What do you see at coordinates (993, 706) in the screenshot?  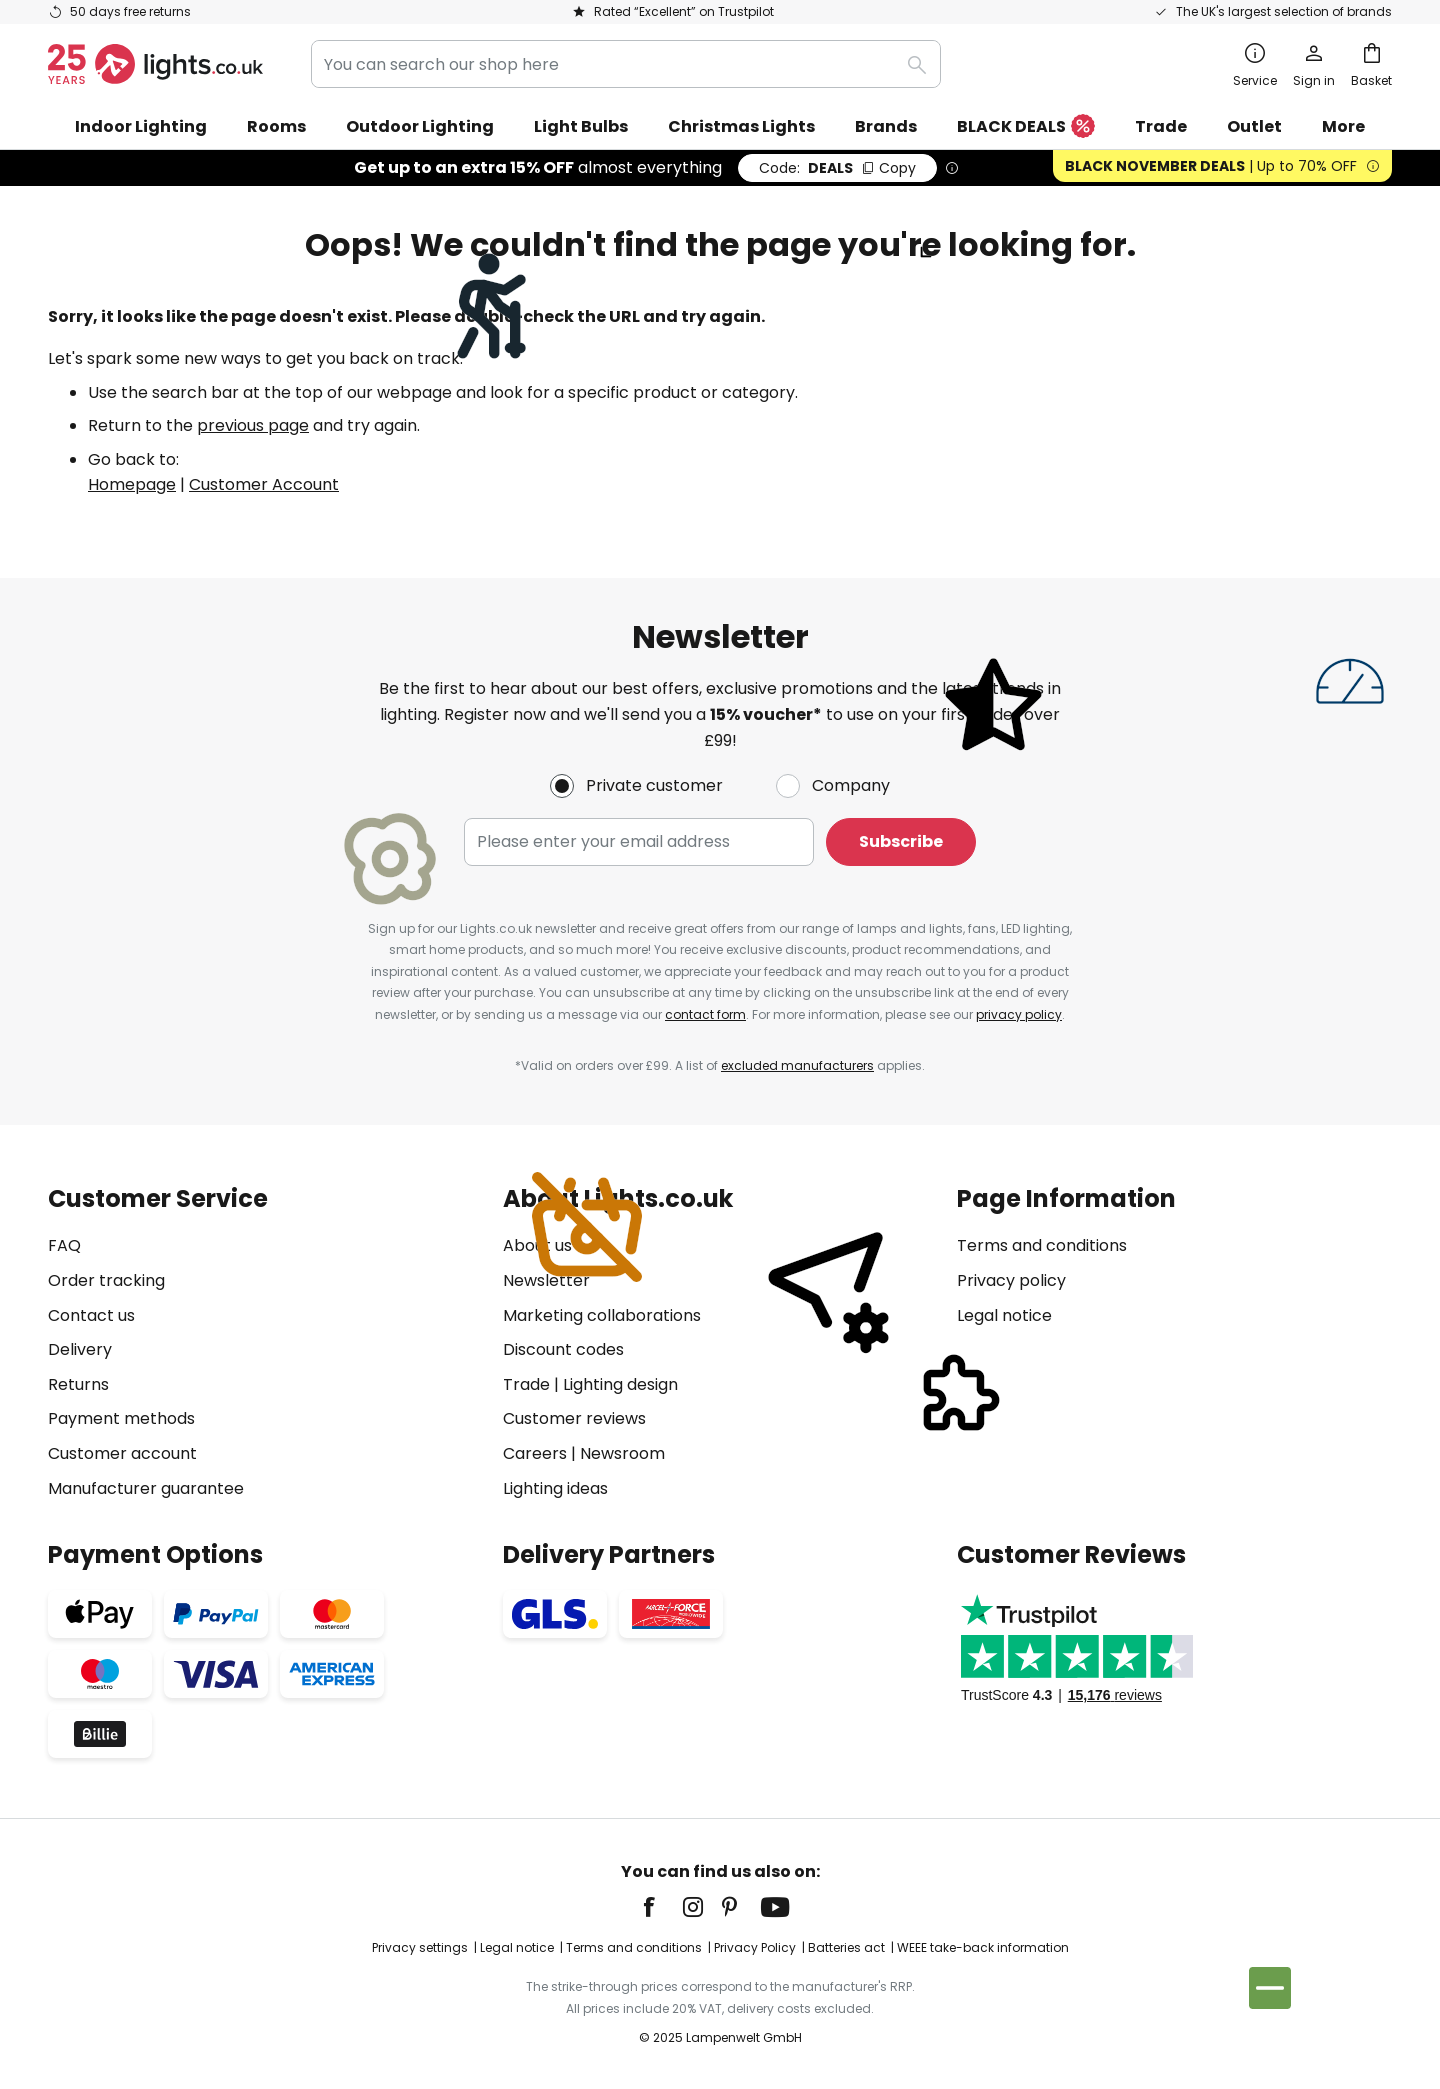 I see `indicates a partial or half-star rating` at bounding box center [993, 706].